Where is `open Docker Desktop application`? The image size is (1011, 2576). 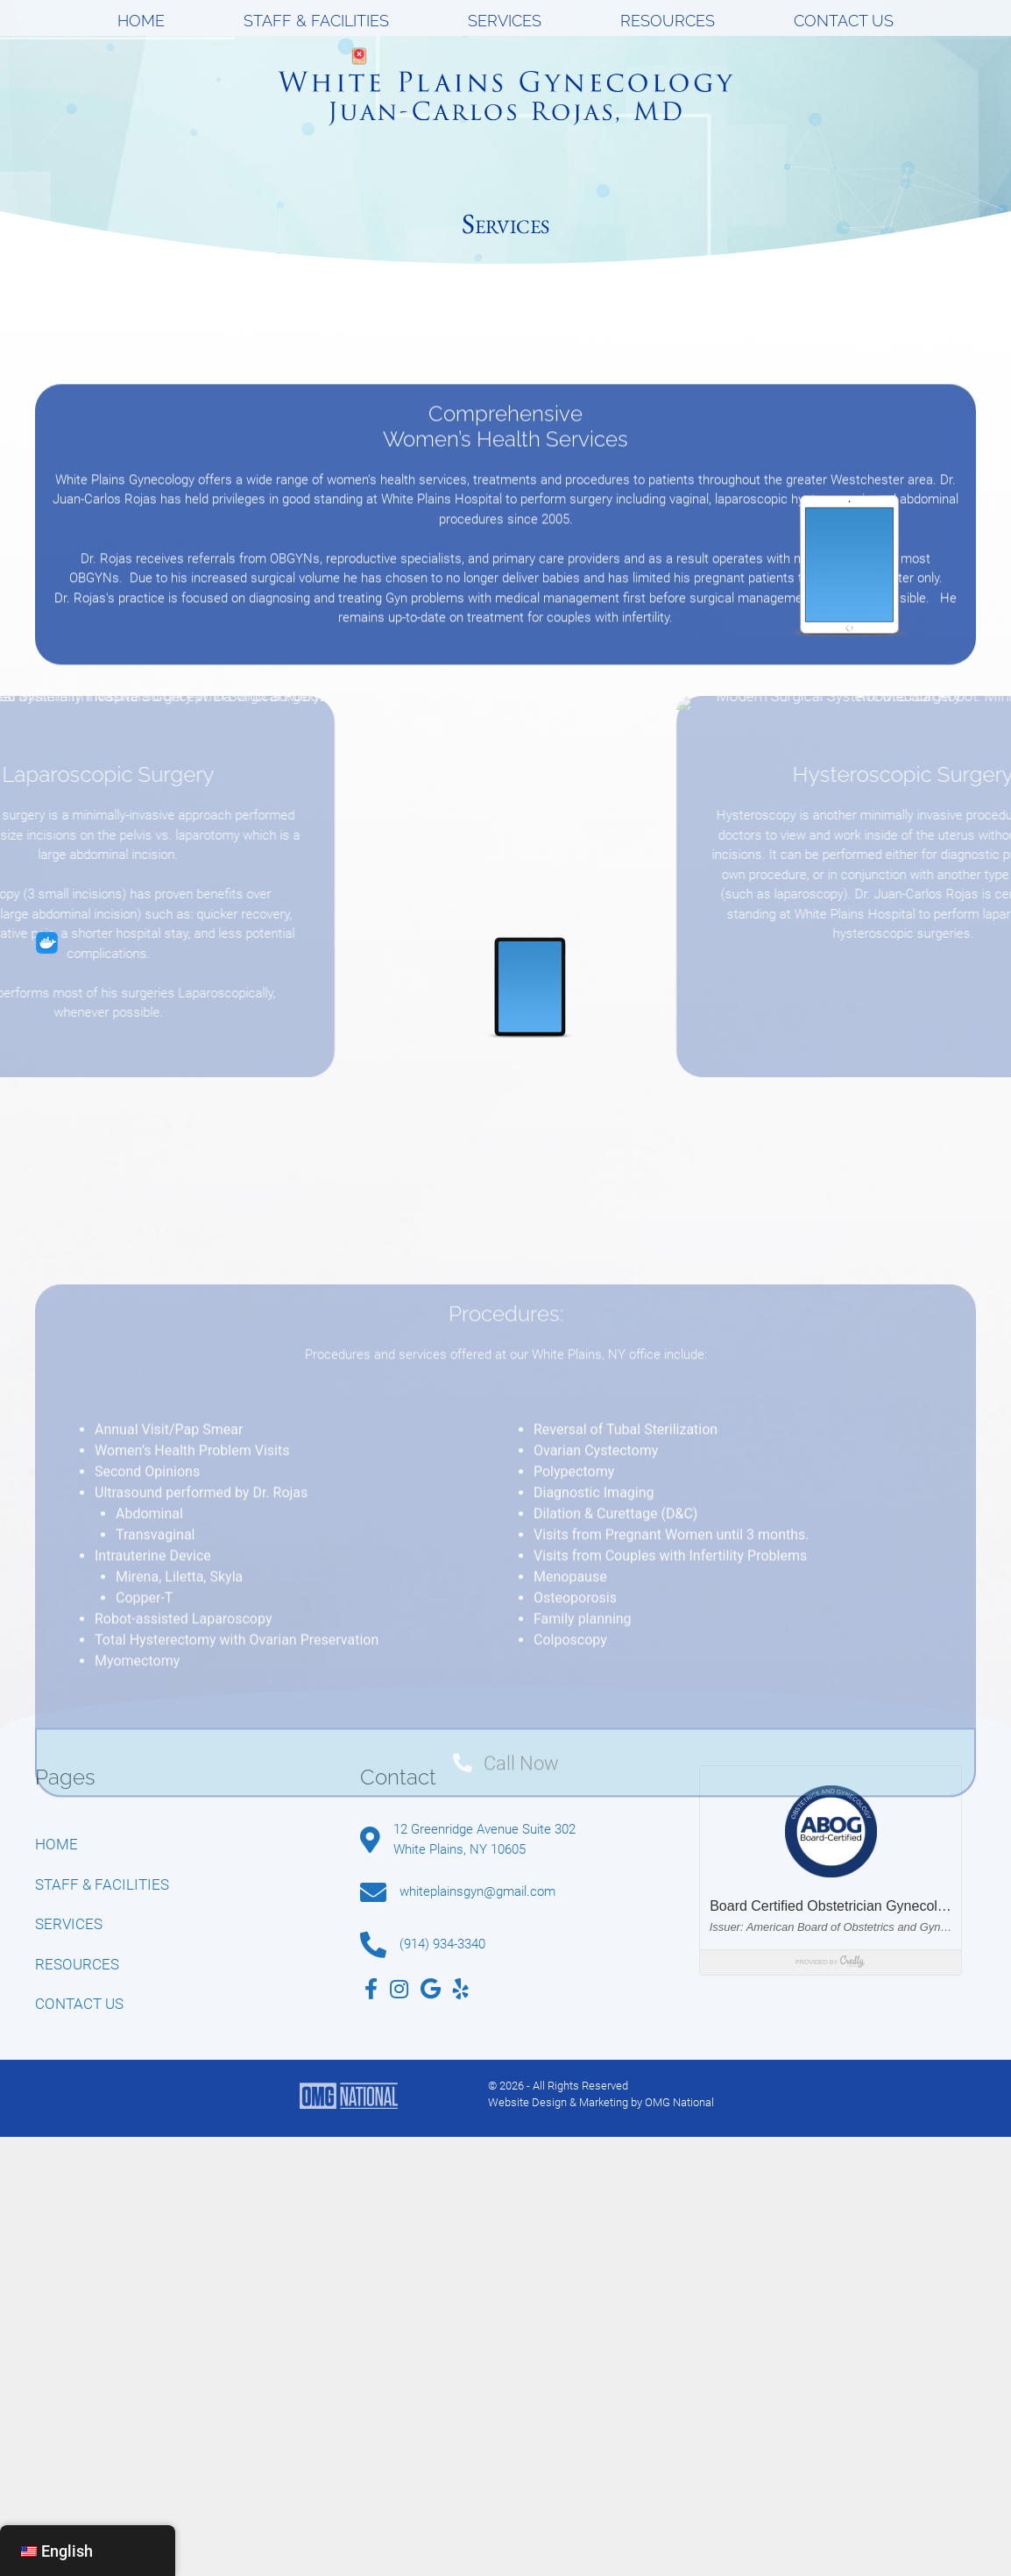 open Docker Desktop application is located at coordinates (46, 942).